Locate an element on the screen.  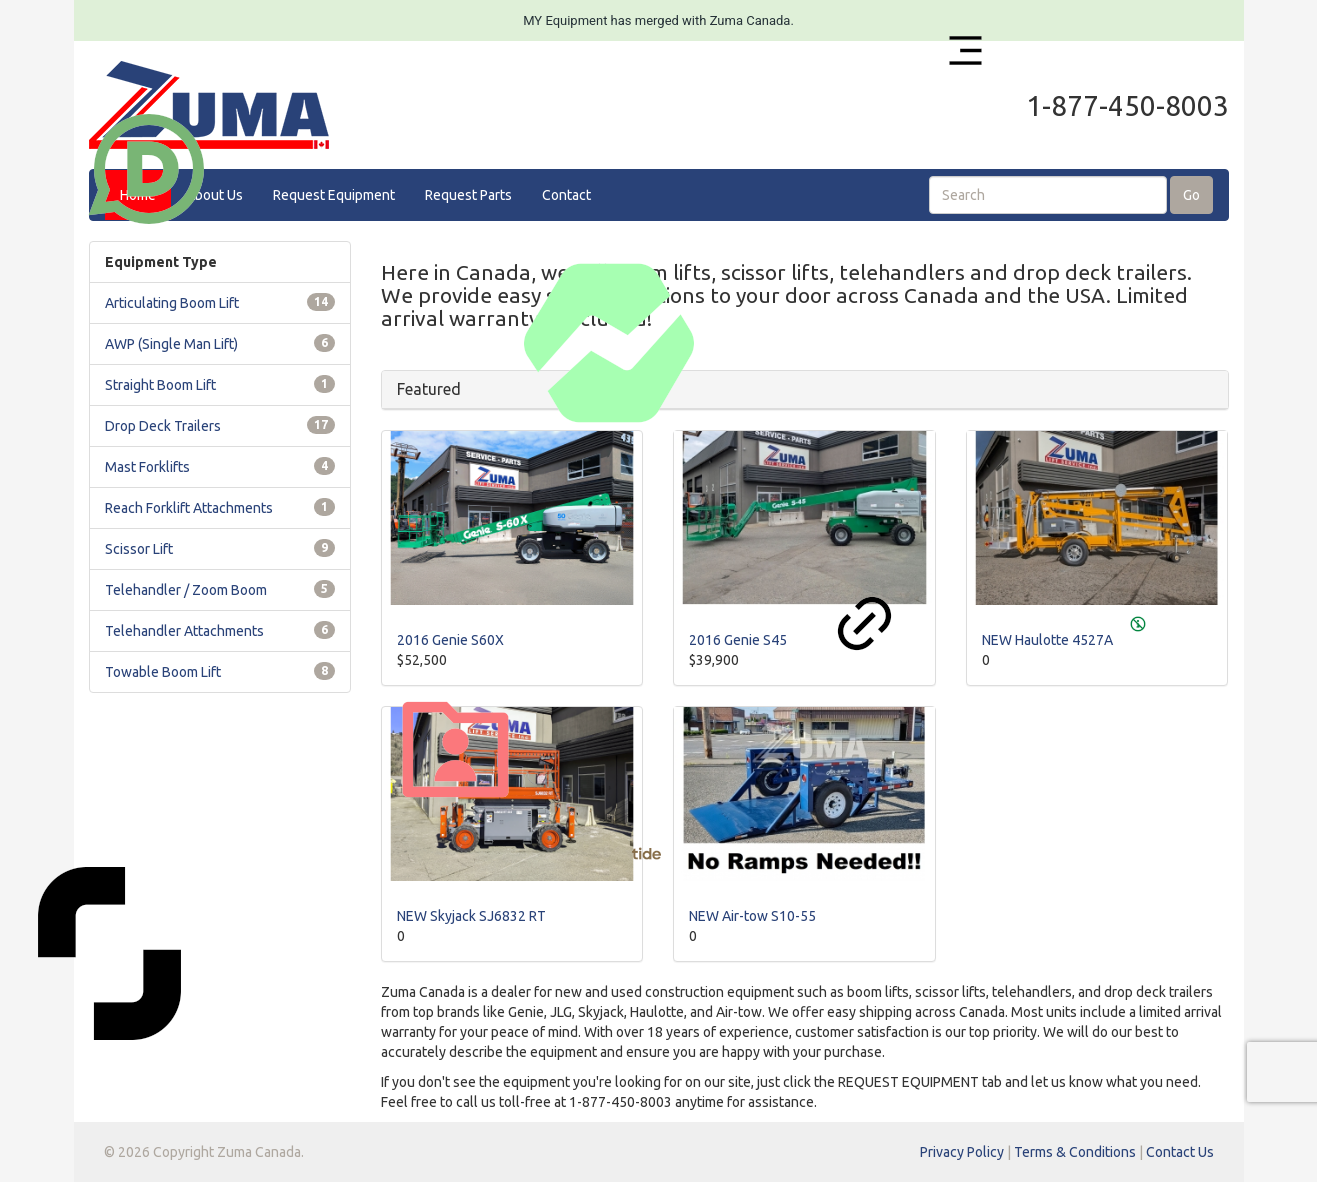
open Disqus comments section is located at coordinates (149, 169).